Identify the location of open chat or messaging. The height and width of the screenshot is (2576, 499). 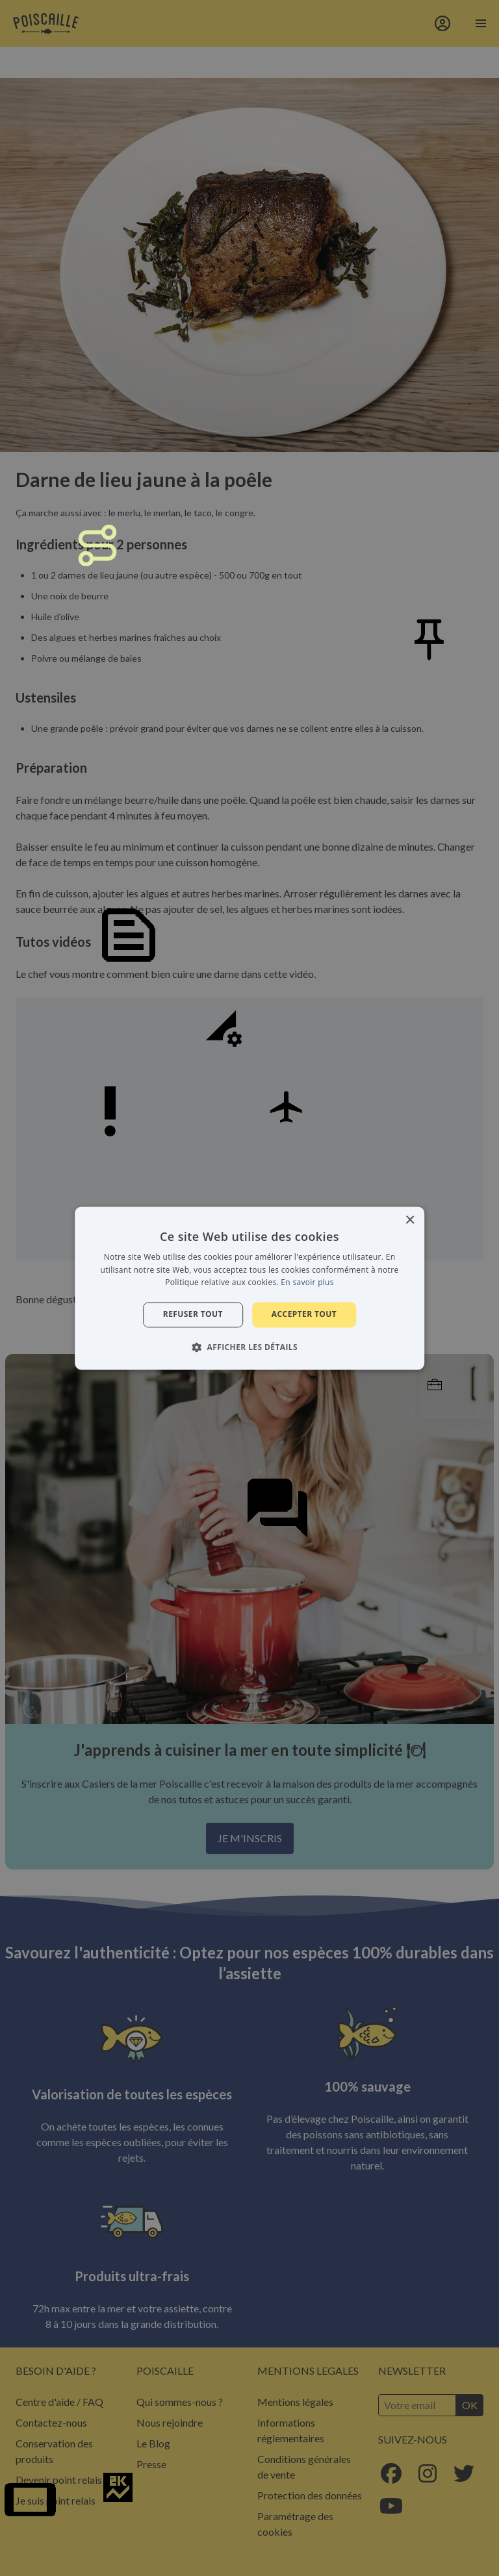
(277, 1508).